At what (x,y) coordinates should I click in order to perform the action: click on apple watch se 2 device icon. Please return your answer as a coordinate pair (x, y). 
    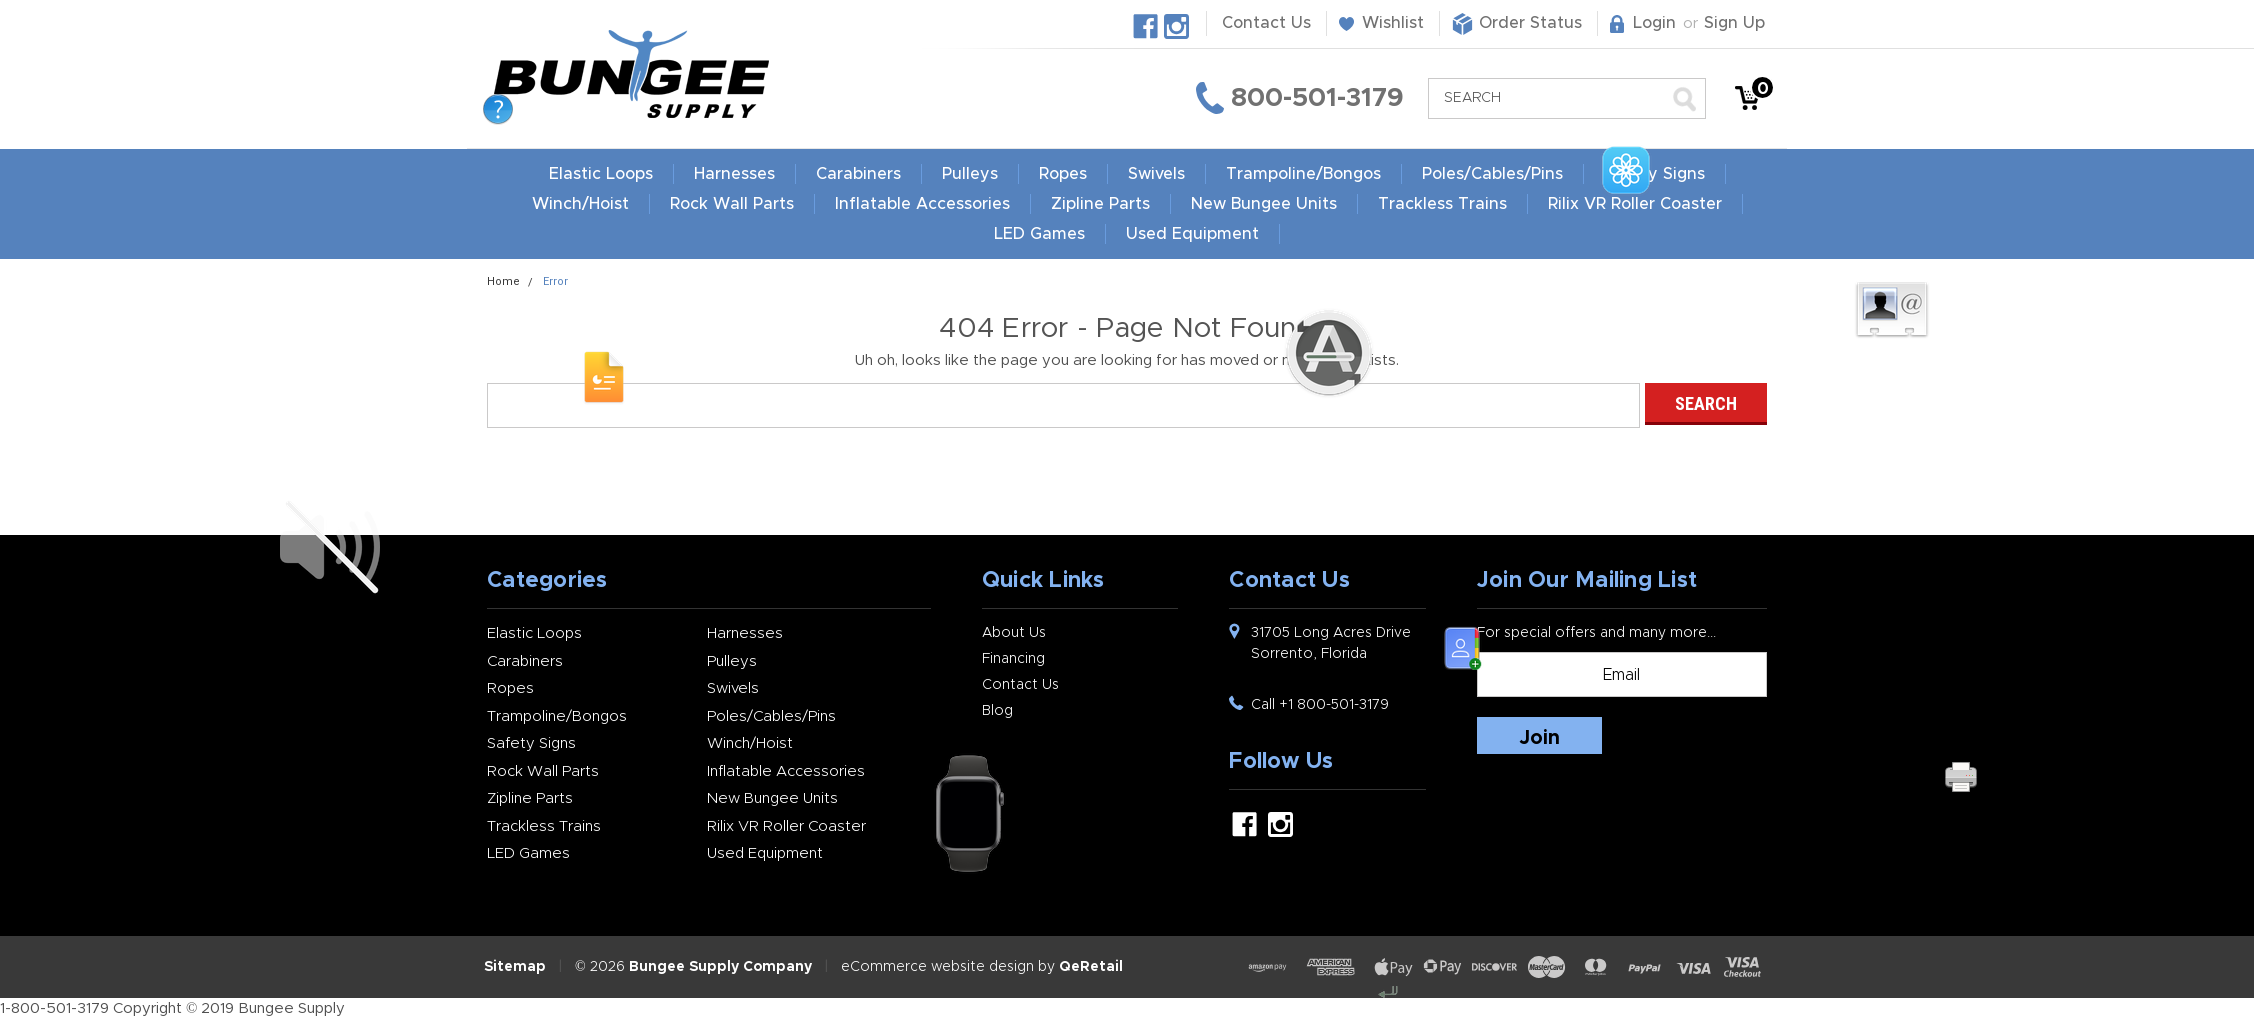
    Looking at the image, I should click on (968, 813).